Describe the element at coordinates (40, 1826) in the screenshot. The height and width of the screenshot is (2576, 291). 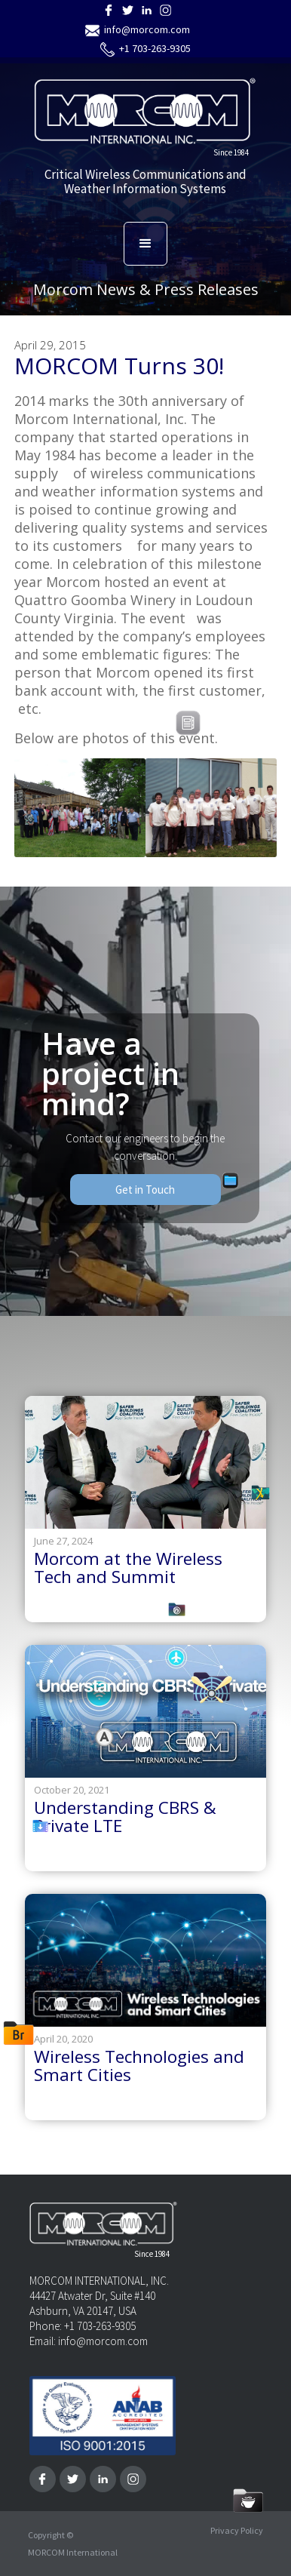
I see `open folder containing downloaded videos` at that location.